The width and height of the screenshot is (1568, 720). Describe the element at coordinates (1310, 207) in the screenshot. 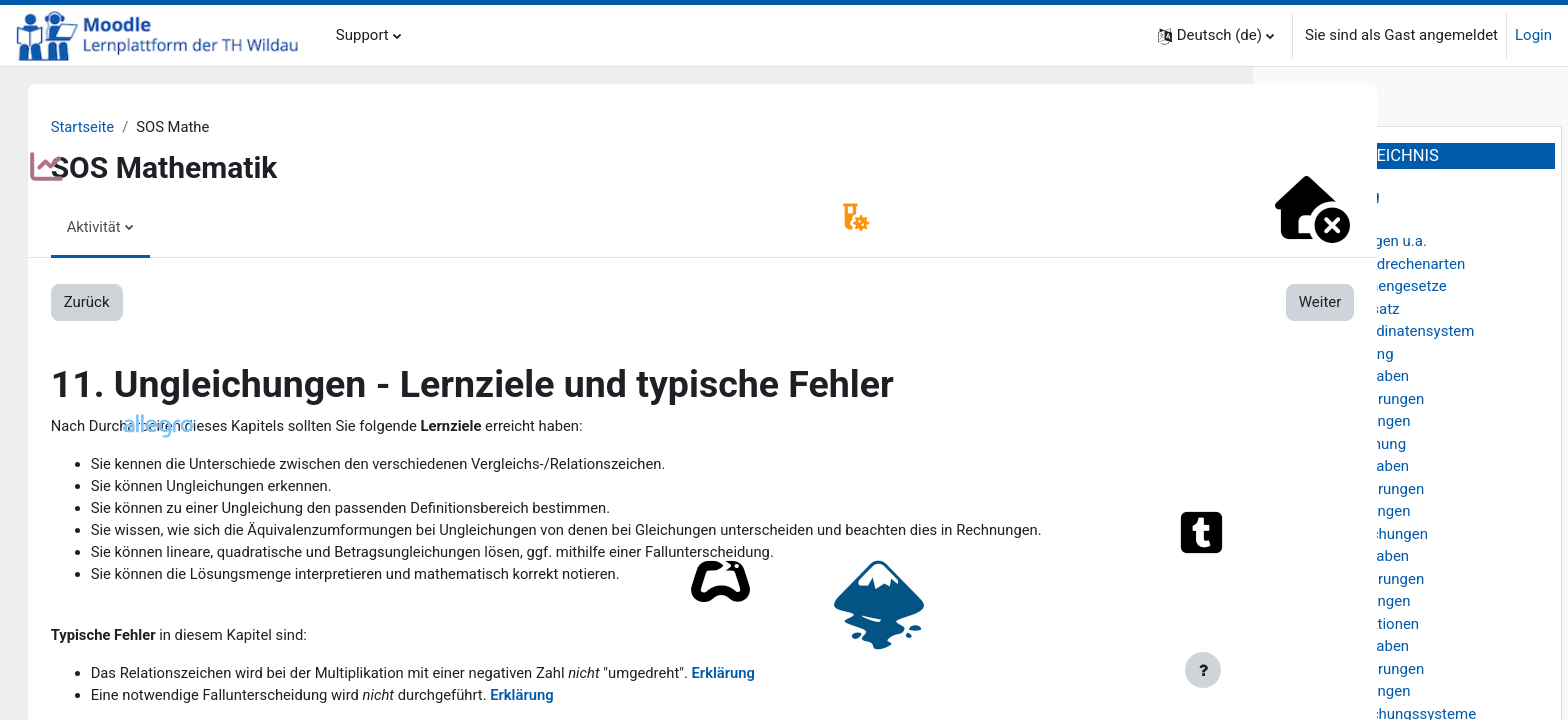

I see `remove a saved home address` at that location.